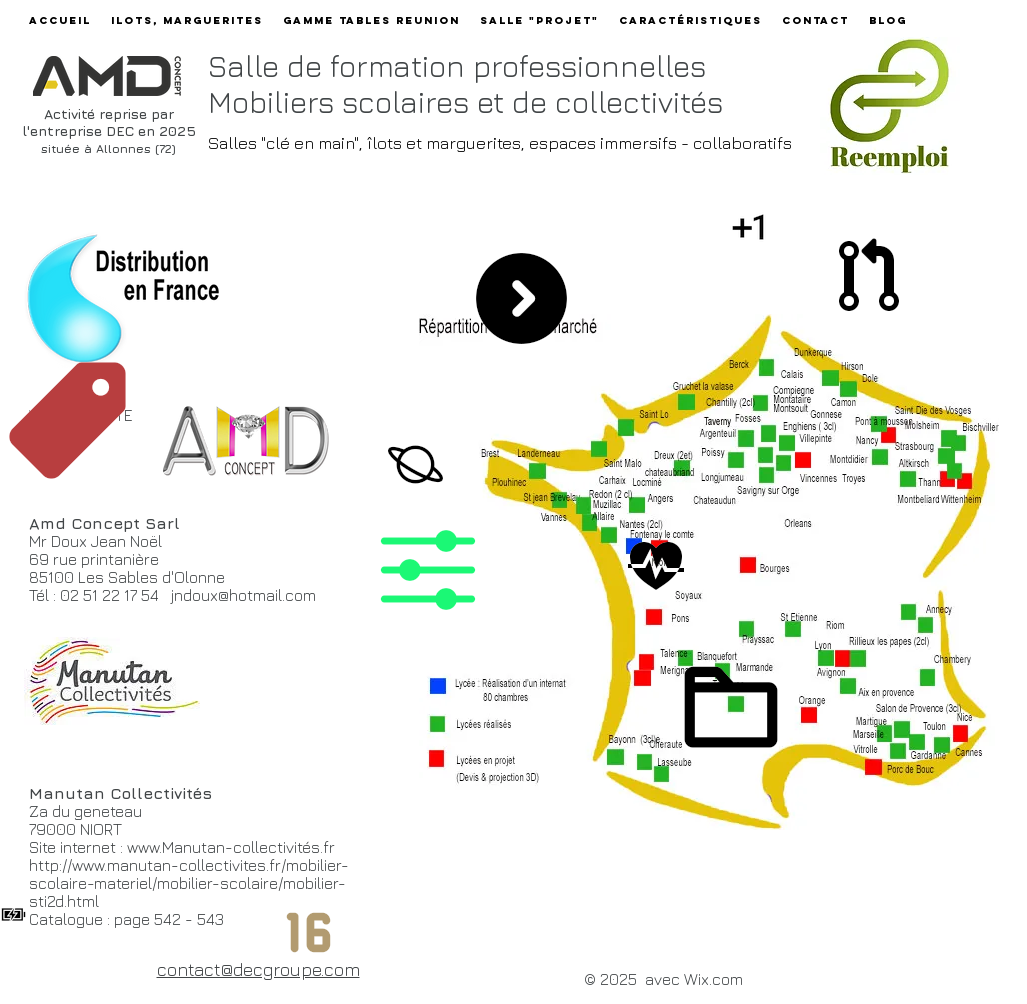 This screenshot has width=1027, height=1004. Describe the element at coordinates (415, 464) in the screenshot. I see `explore global or worldwide content` at that location.